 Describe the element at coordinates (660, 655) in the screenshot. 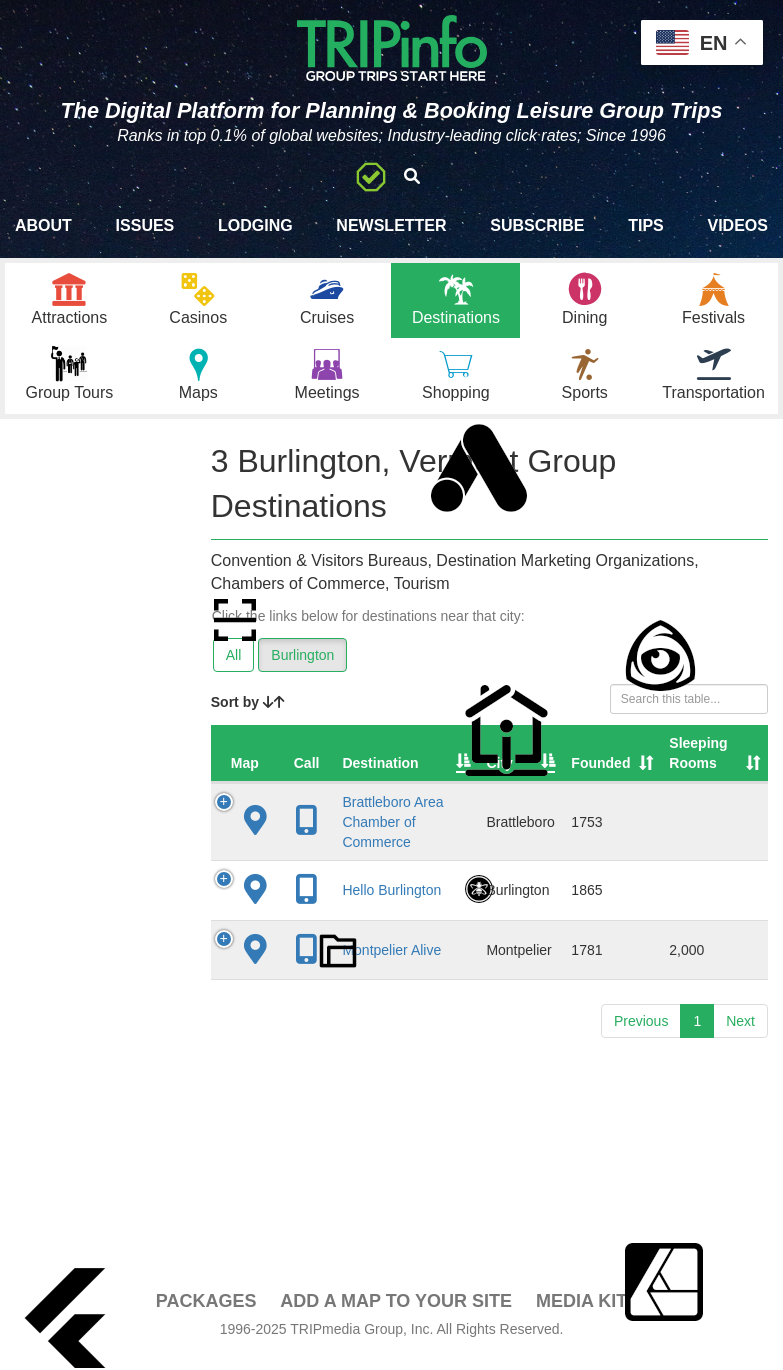

I see `visit iconfinder website` at that location.